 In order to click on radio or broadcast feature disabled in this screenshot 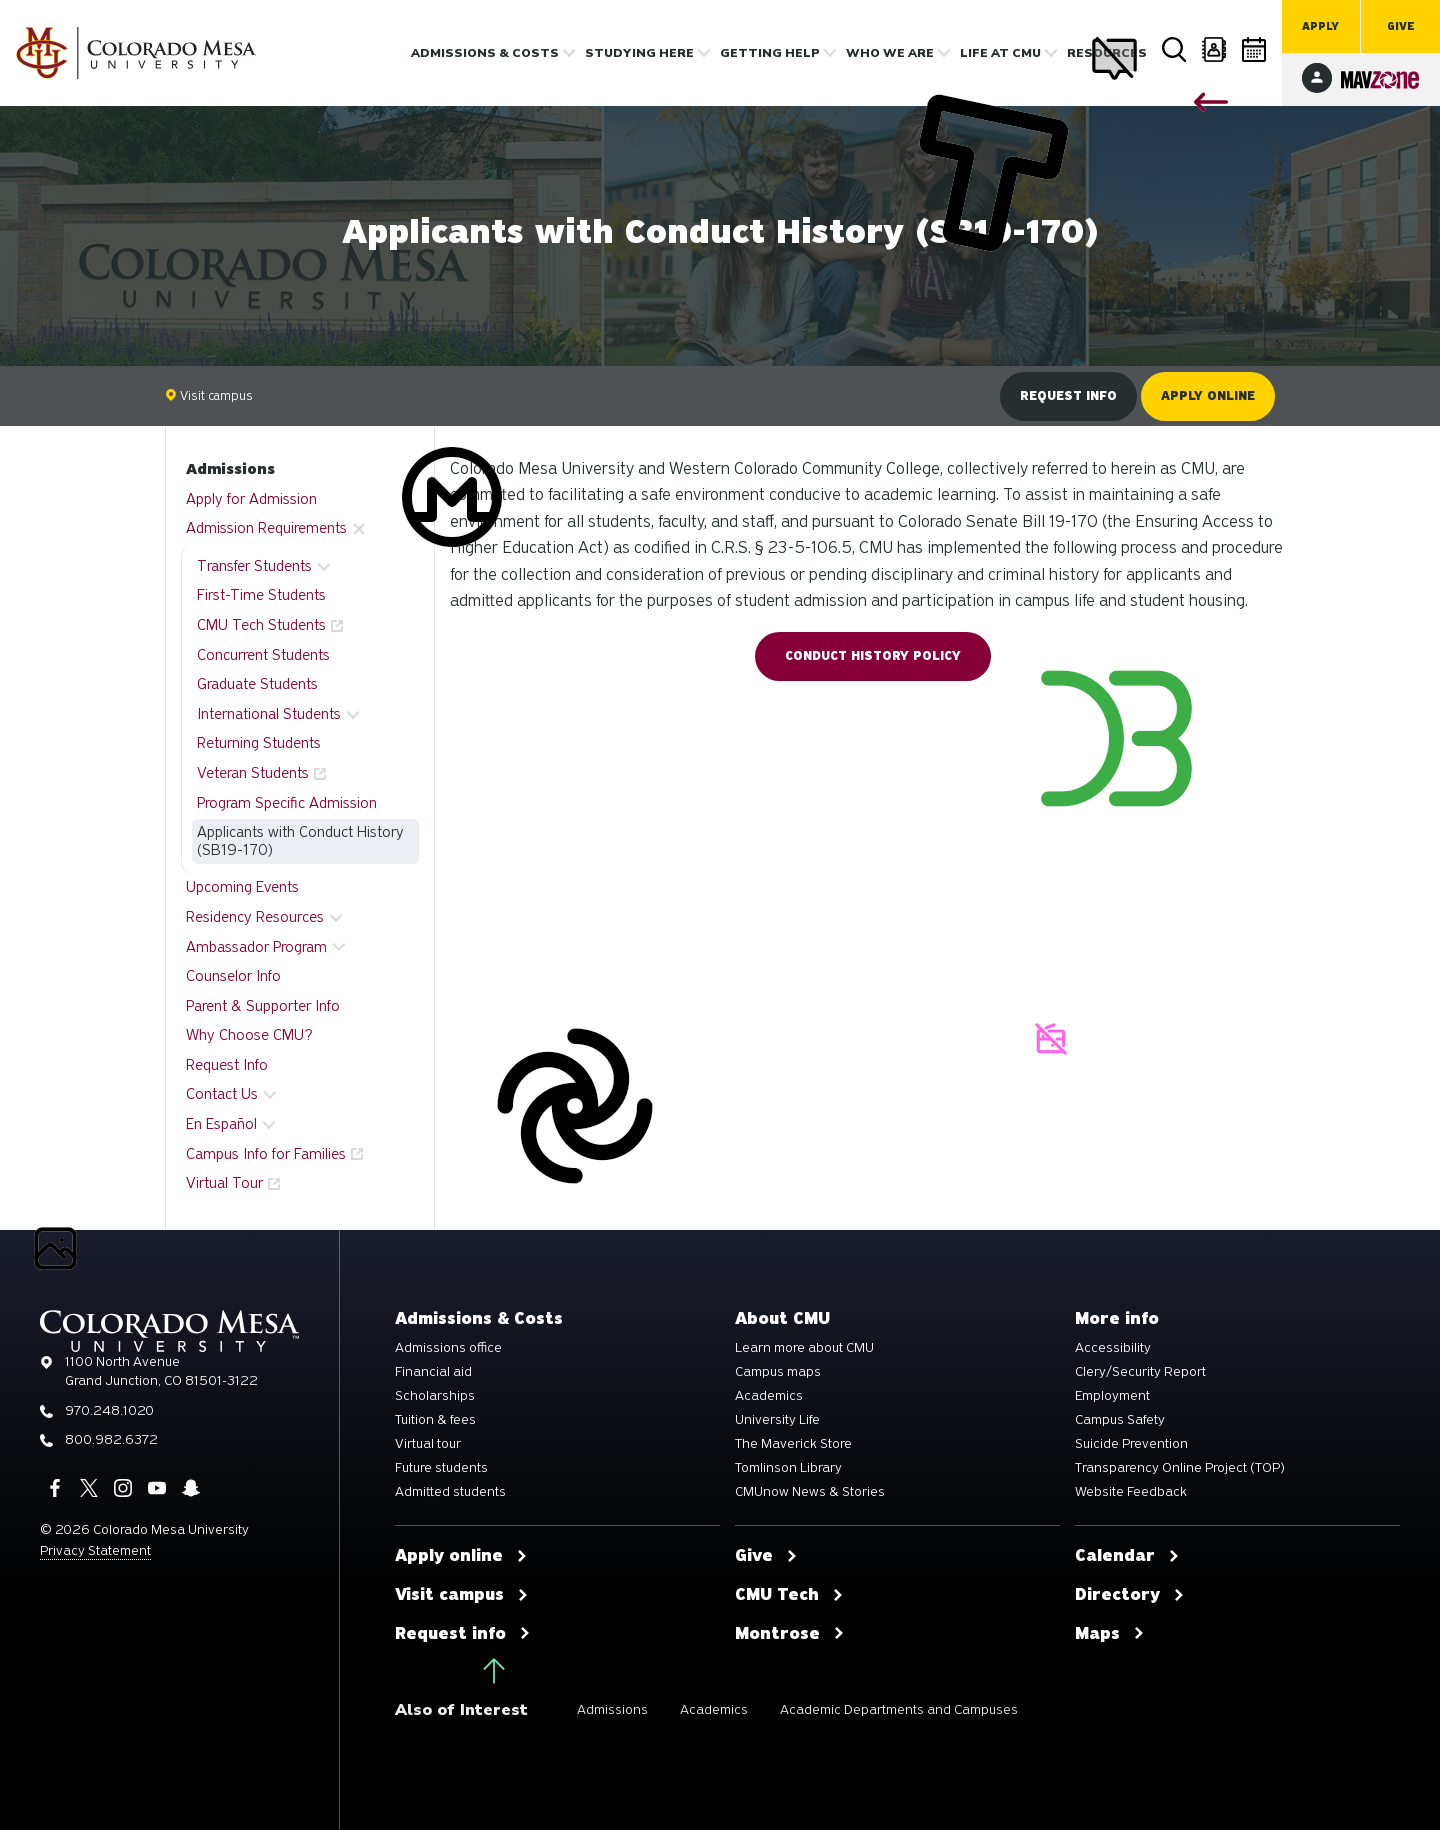, I will do `click(1051, 1039)`.